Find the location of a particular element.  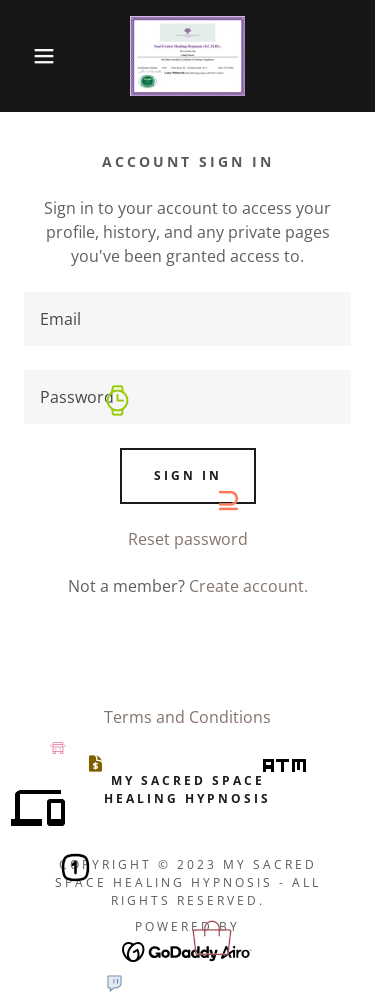

view bus routes or schedules is located at coordinates (58, 748).